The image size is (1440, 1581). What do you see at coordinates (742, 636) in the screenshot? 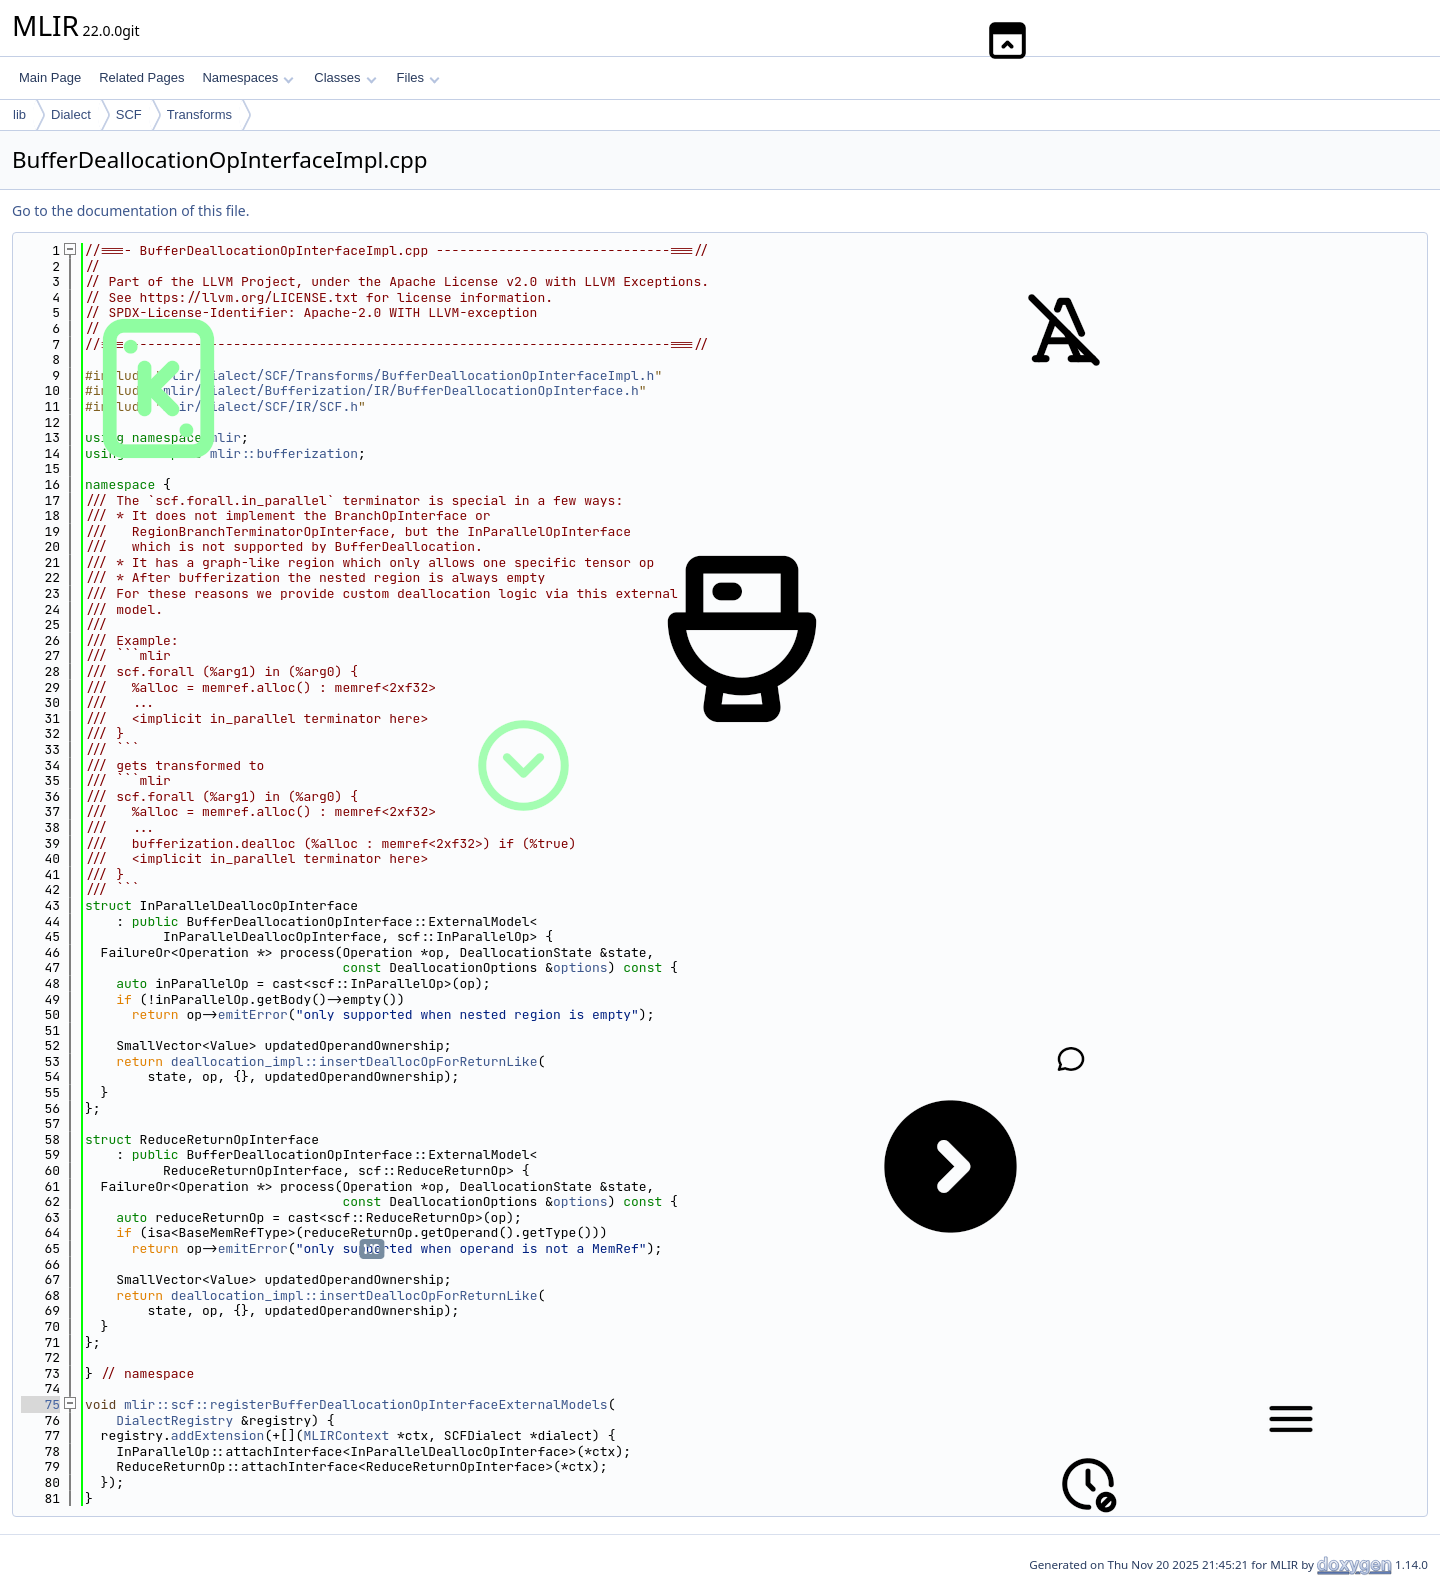
I see `find nearby restrooms` at bounding box center [742, 636].